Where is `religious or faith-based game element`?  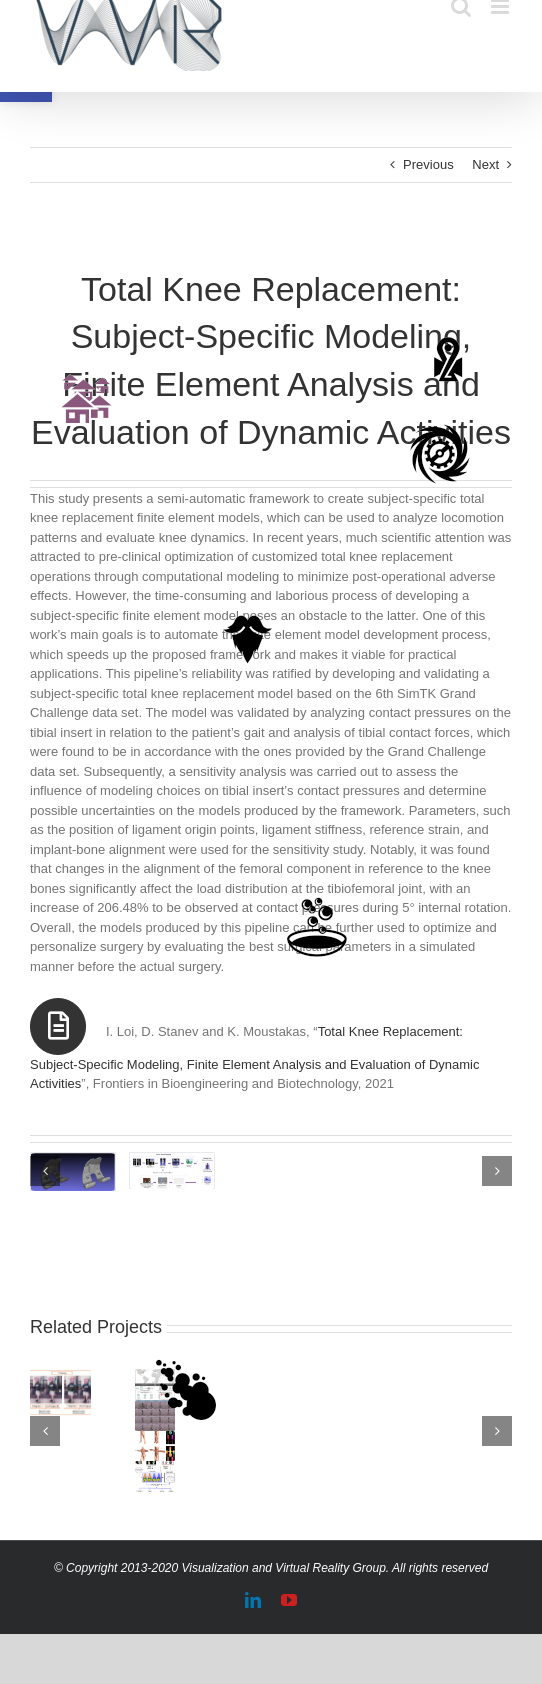
religious or faith-based game element is located at coordinates (448, 359).